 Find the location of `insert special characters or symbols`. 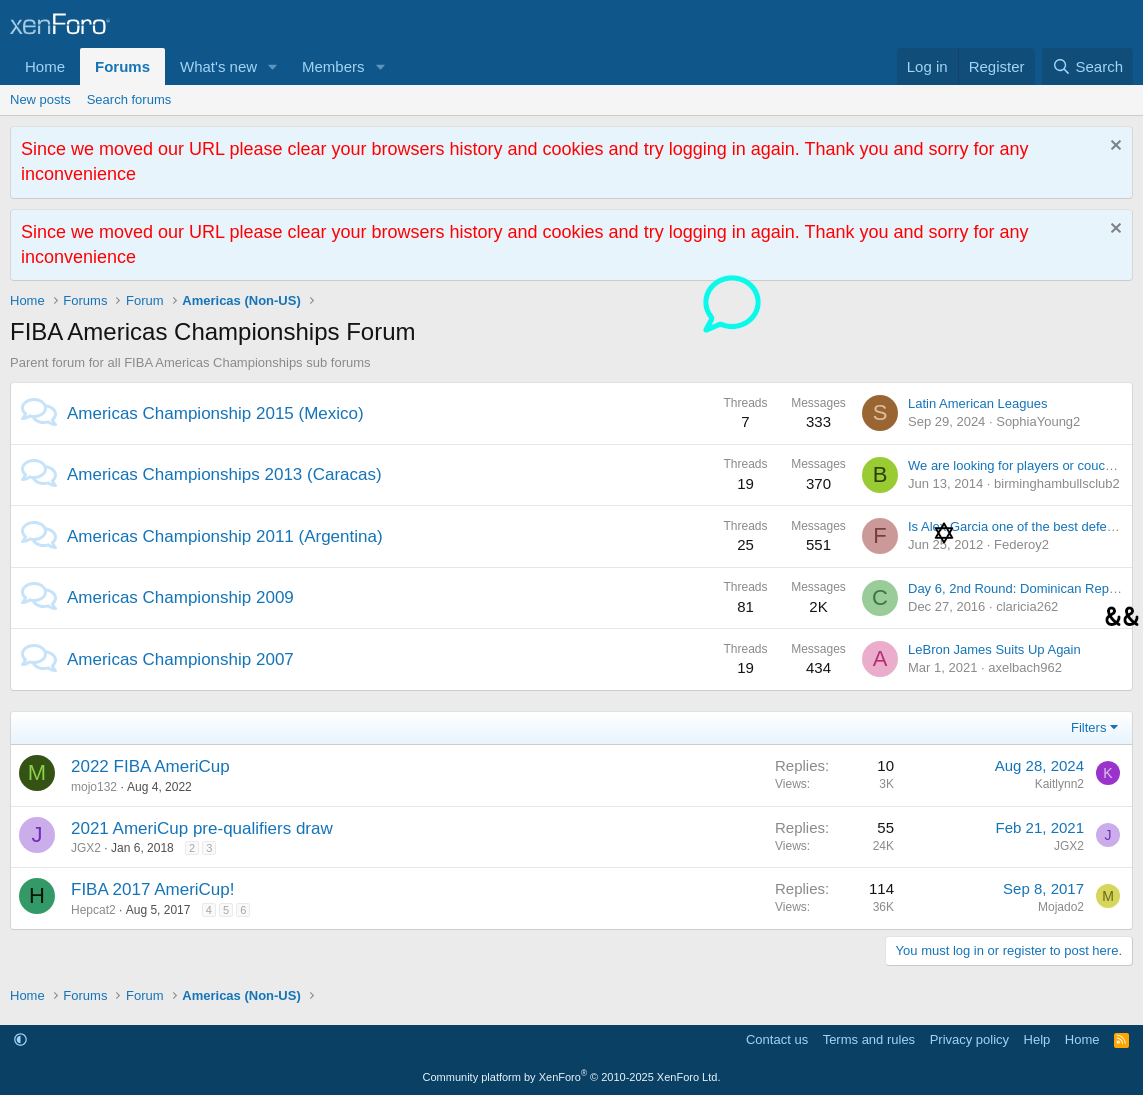

insert special characters or symbols is located at coordinates (1122, 617).